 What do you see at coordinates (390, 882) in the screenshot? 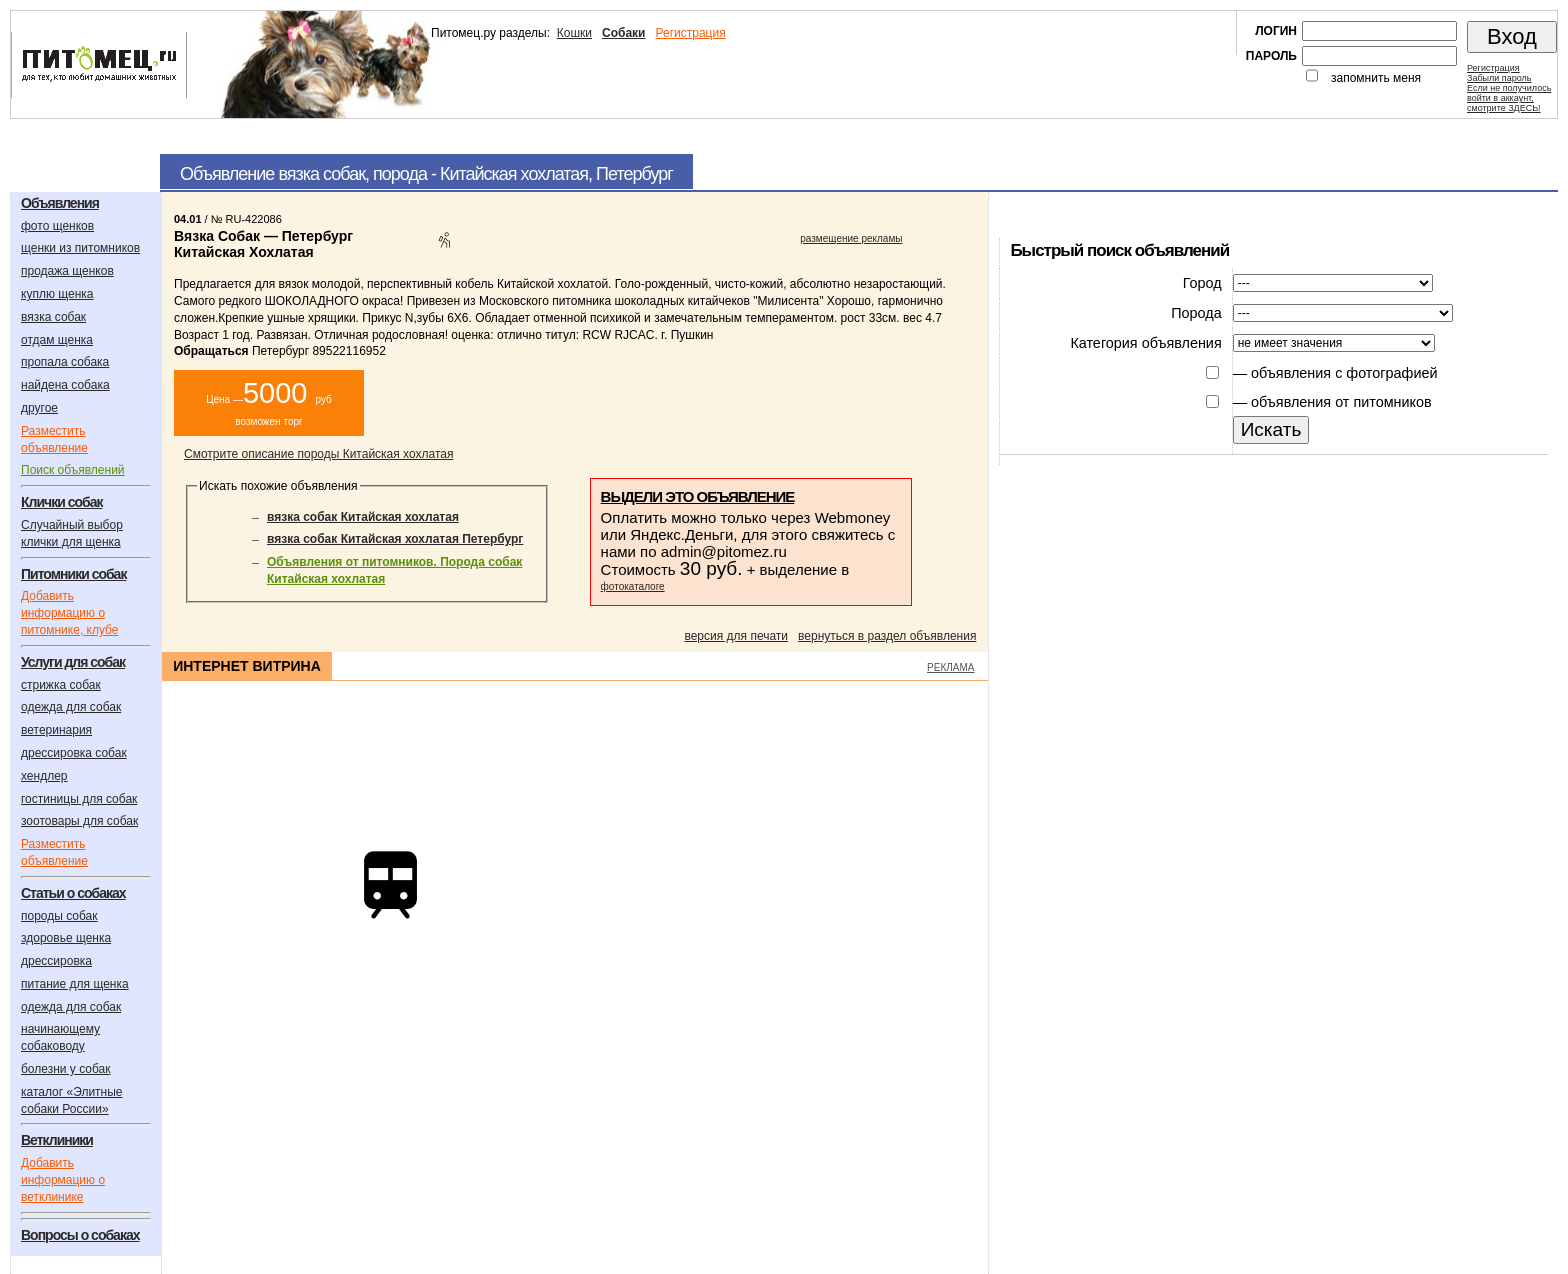
I see `access train schedules or railway information` at bounding box center [390, 882].